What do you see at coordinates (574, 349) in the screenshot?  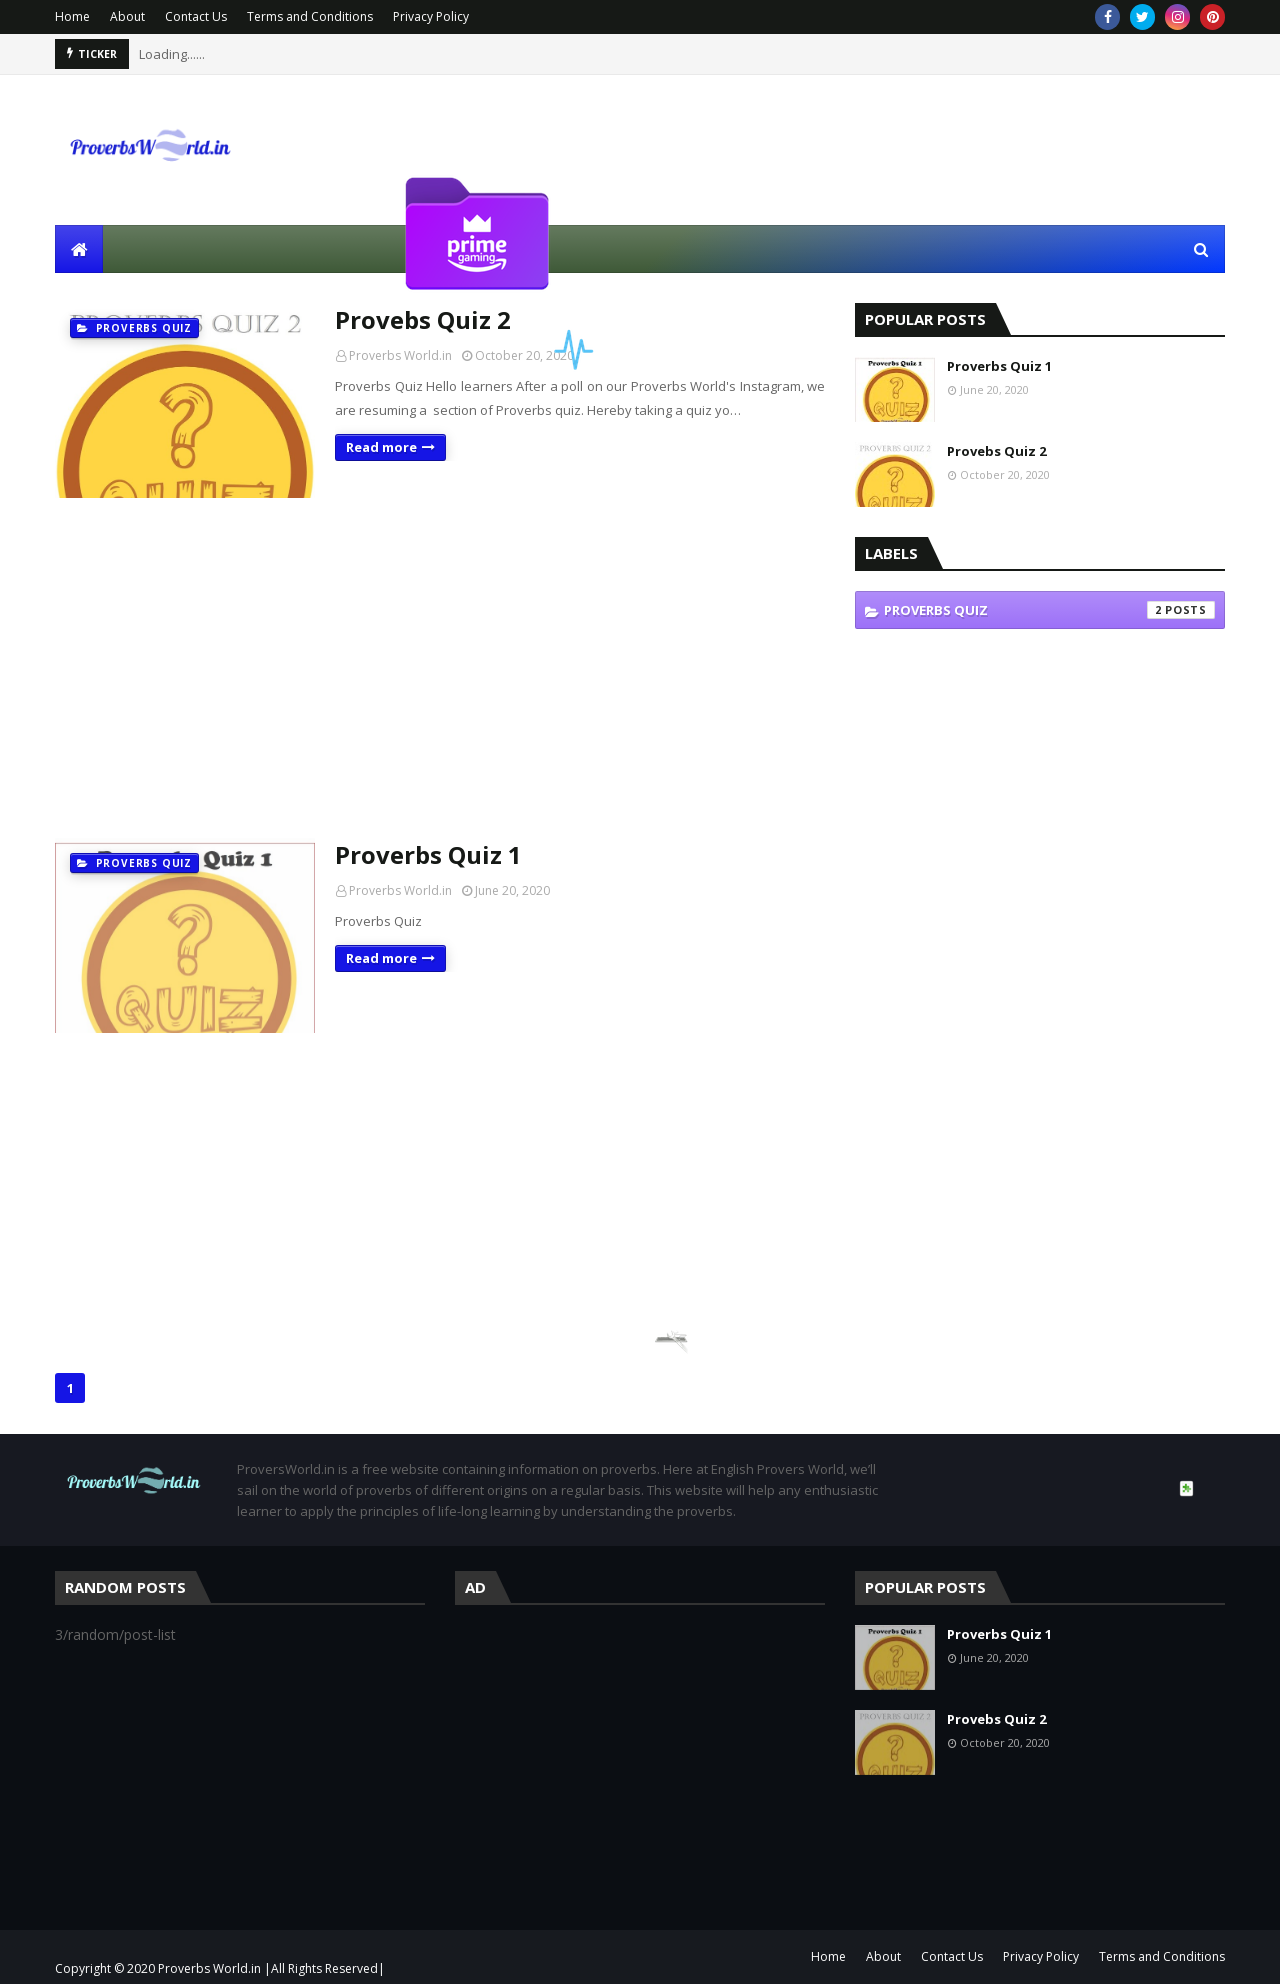 I see `view system activity or performance trace` at bounding box center [574, 349].